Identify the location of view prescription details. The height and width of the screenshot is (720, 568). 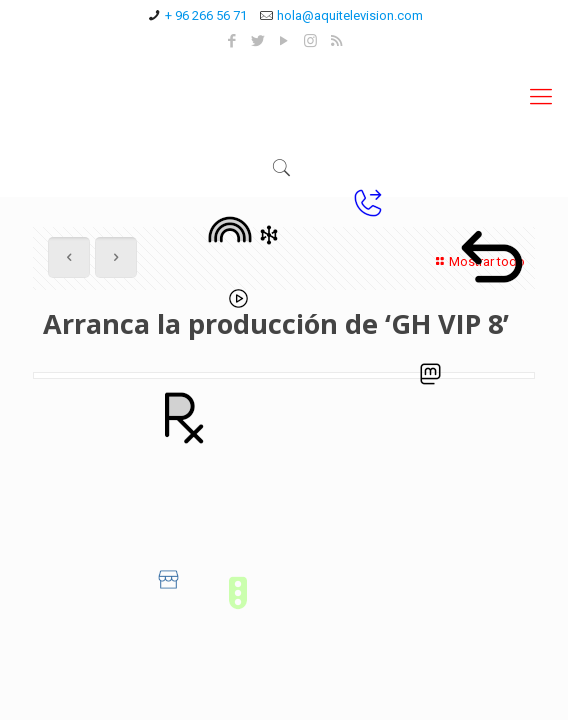
(182, 418).